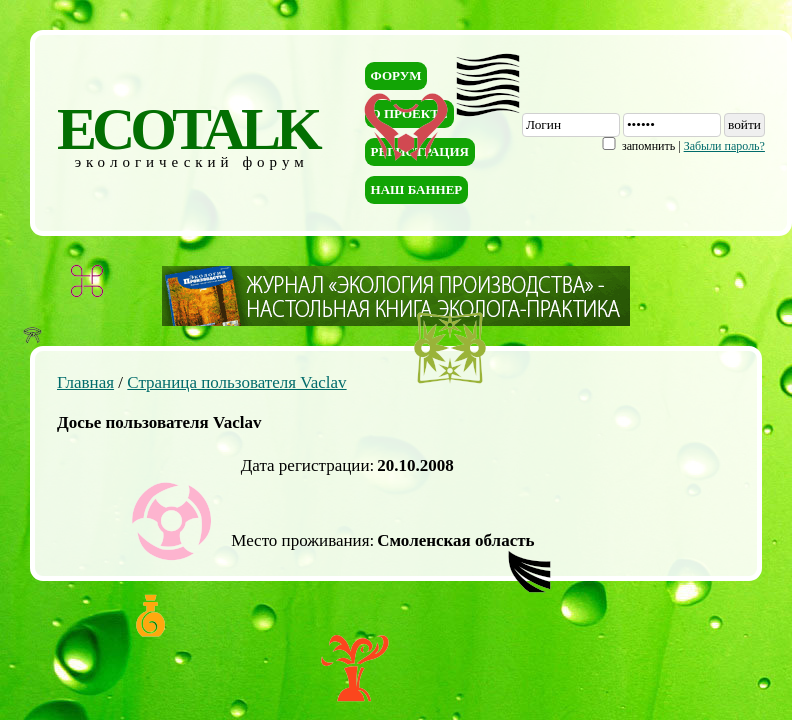 Image resolution: width=792 pixels, height=720 pixels. I want to click on potion or magical item in inventory, so click(355, 668).